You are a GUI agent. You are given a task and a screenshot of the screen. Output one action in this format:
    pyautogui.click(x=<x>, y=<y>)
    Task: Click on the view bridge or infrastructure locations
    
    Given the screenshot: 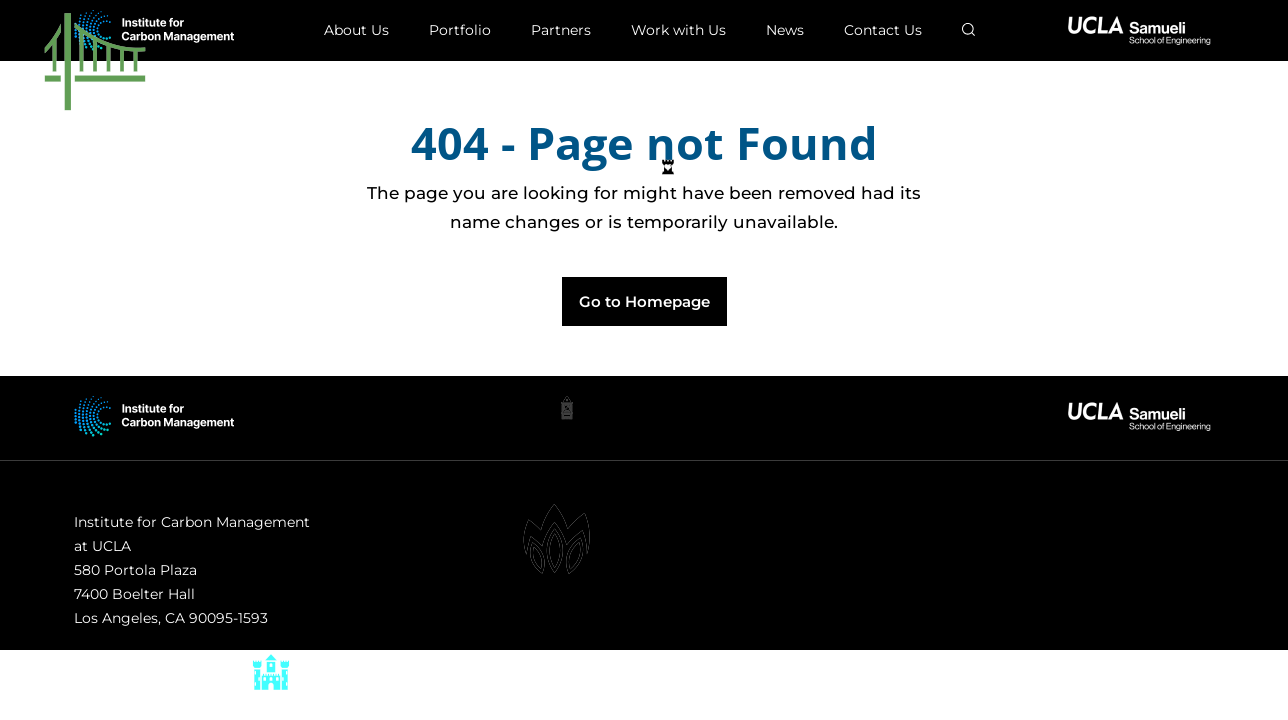 What is the action you would take?
    pyautogui.click(x=95, y=60)
    